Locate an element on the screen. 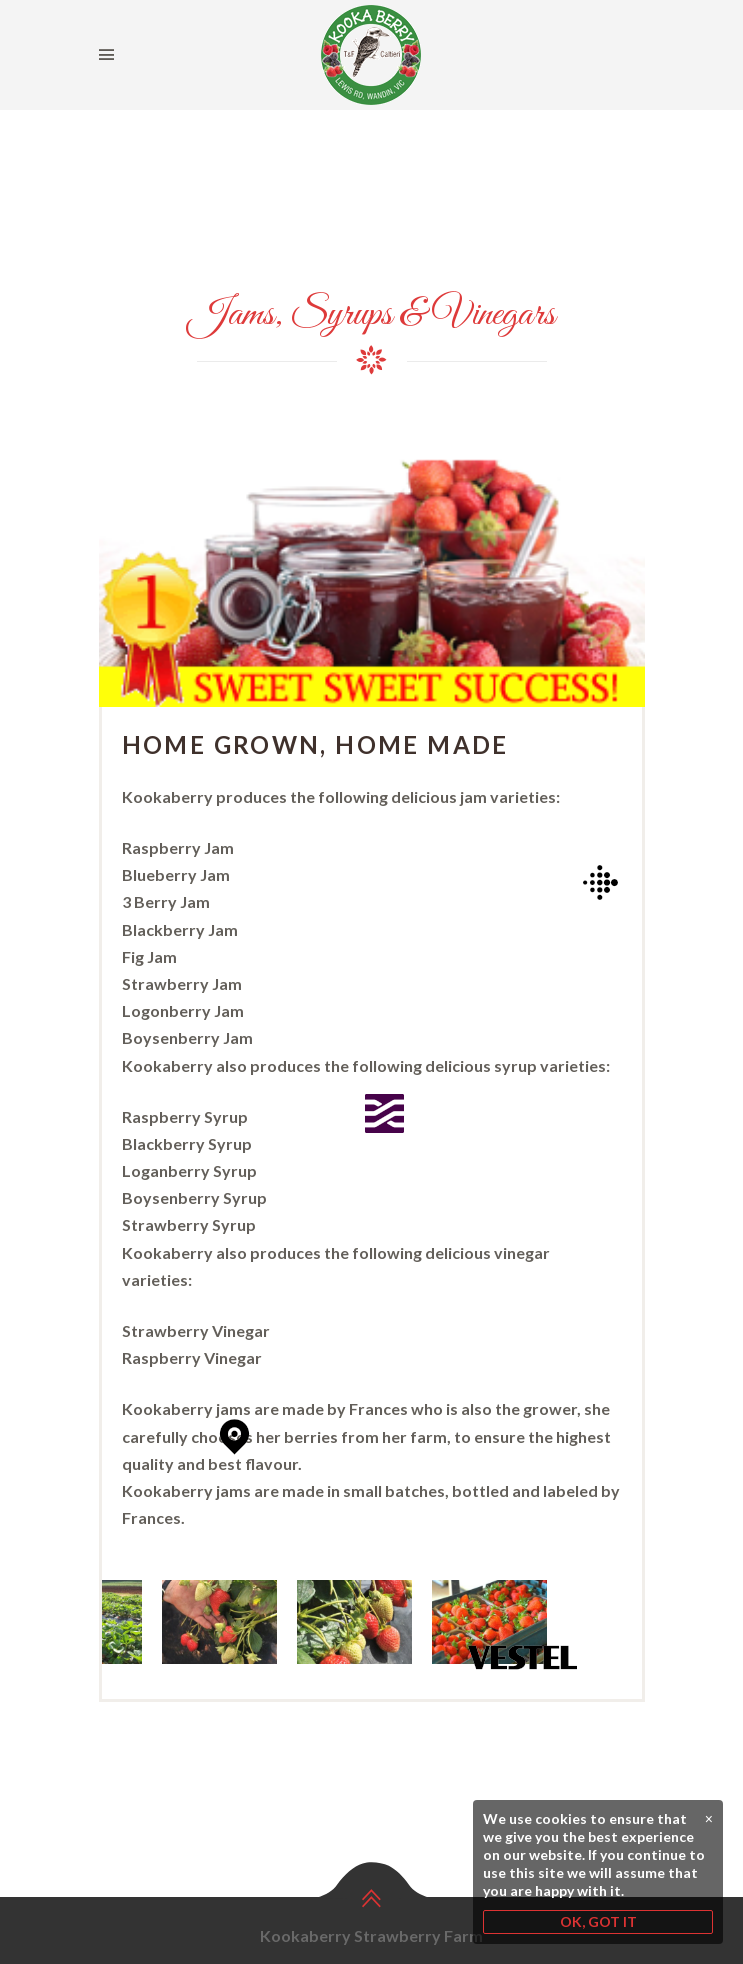  open the Fitbit app is located at coordinates (600, 882).